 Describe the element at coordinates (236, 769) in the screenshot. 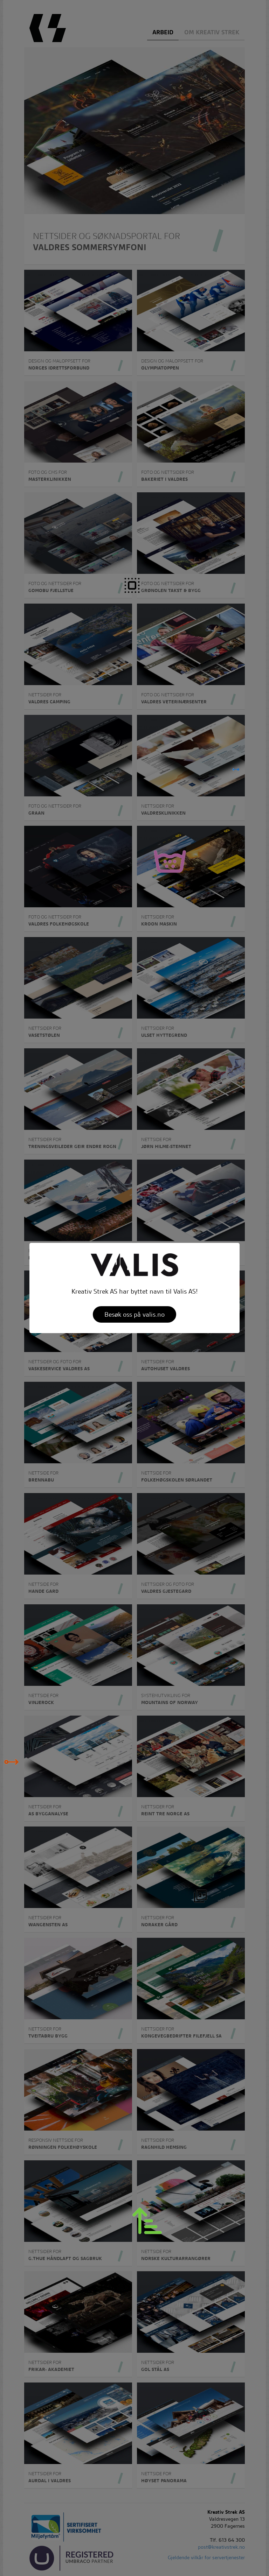

I see `go back to previous screen` at that location.